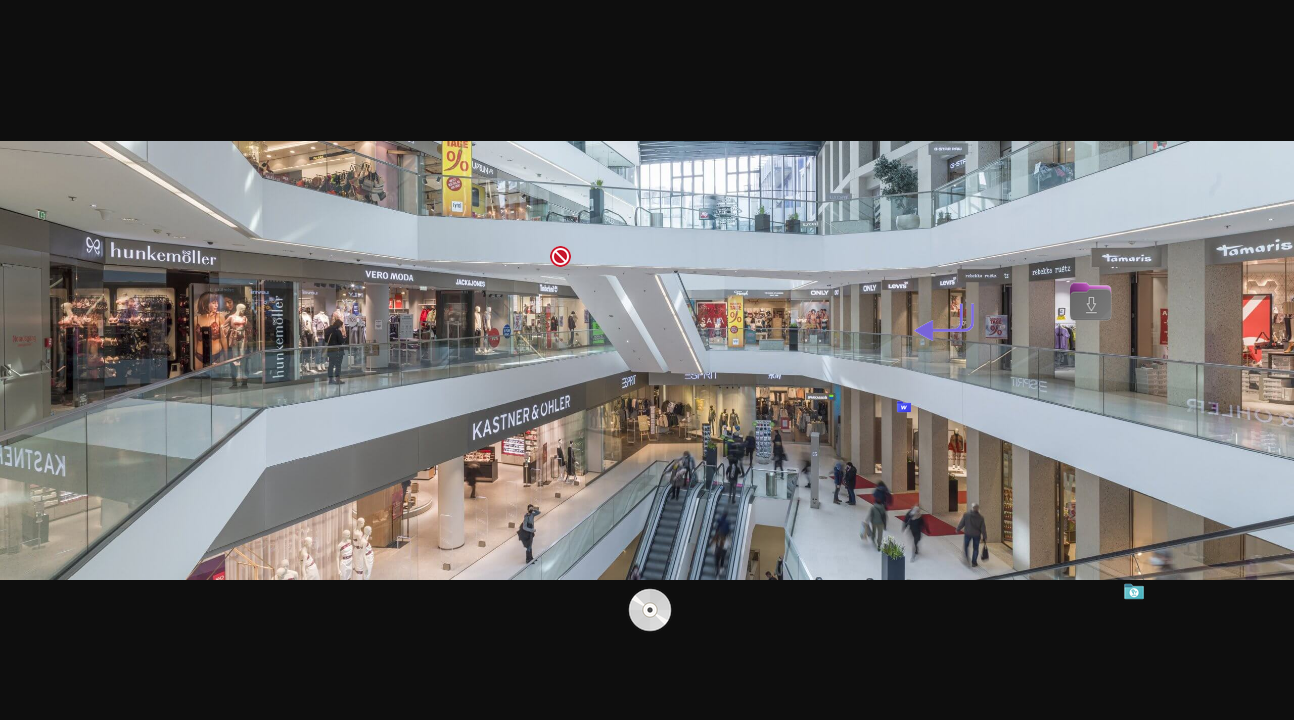 This screenshot has width=1294, height=720. What do you see at coordinates (650, 610) in the screenshot?
I see `access DVD-R disc drive` at bounding box center [650, 610].